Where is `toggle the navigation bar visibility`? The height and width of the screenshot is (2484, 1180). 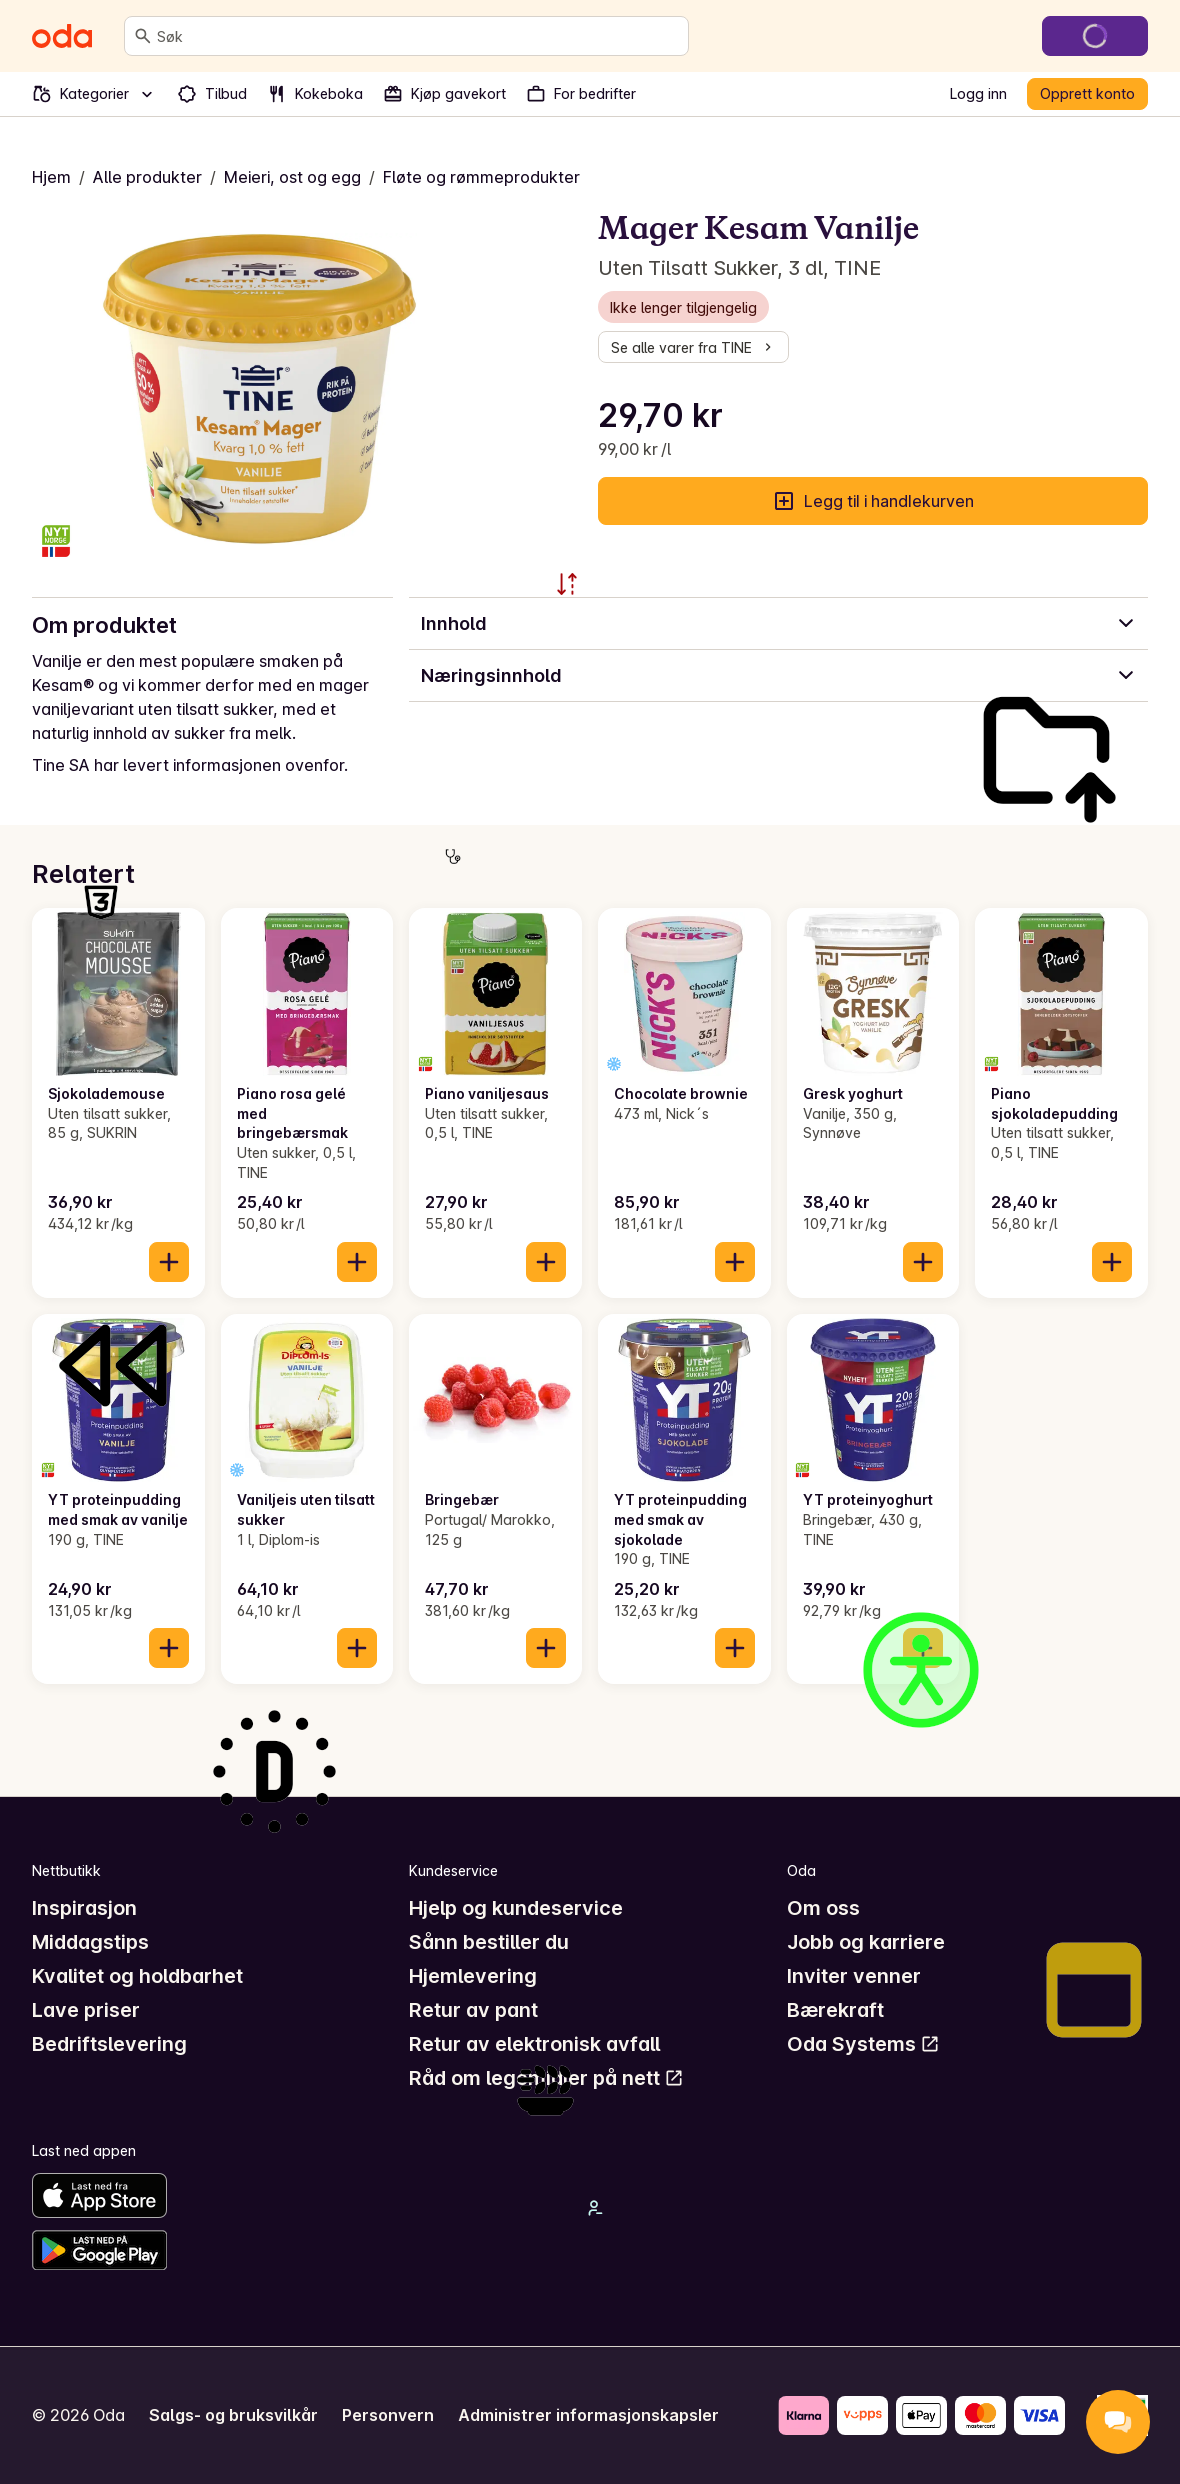
toggle the navigation bar visibility is located at coordinates (1094, 1990).